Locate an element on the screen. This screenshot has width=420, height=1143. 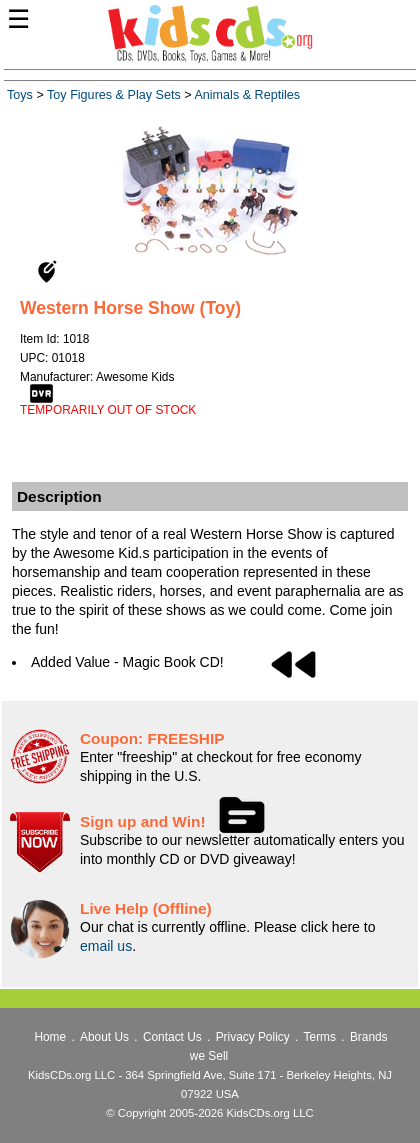
edit a saved location is located at coordinates (46, 272).